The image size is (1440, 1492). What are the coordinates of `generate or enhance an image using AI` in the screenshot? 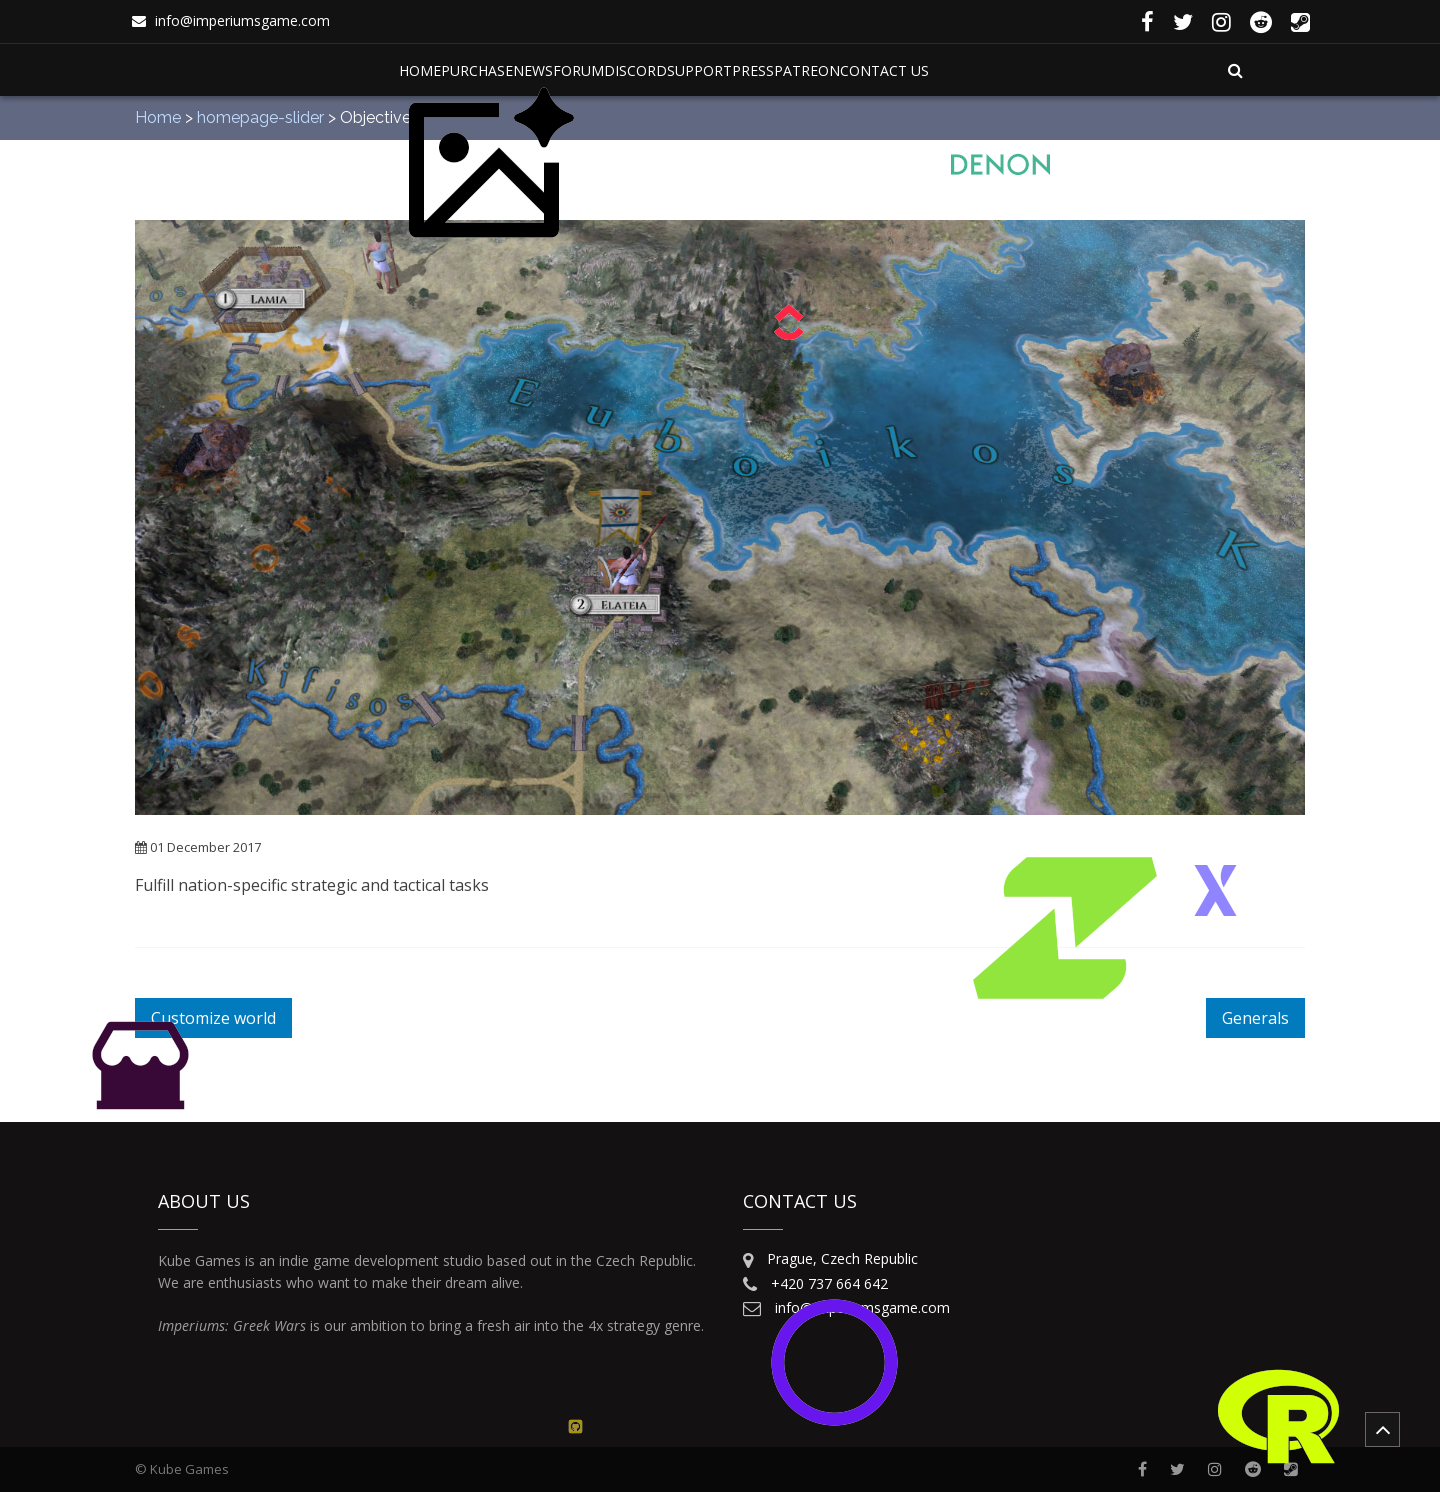 It's located at (484, 170).